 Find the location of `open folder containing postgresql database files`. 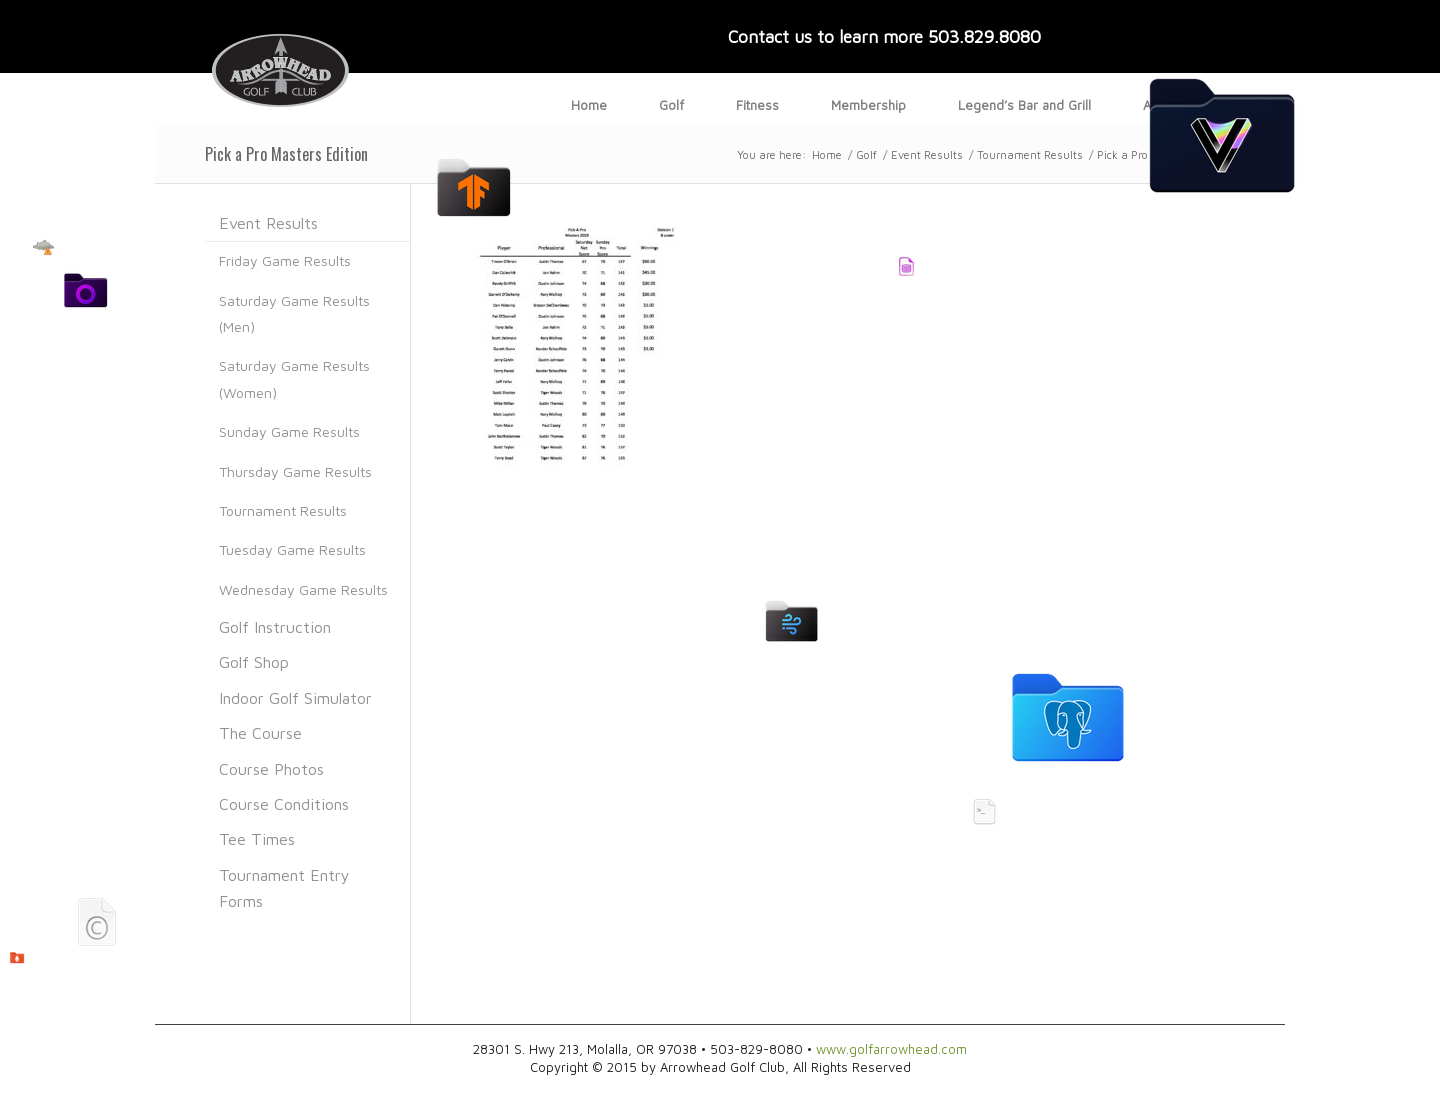

open folder containing postgresql database files is located at coordinates (1067, 720).